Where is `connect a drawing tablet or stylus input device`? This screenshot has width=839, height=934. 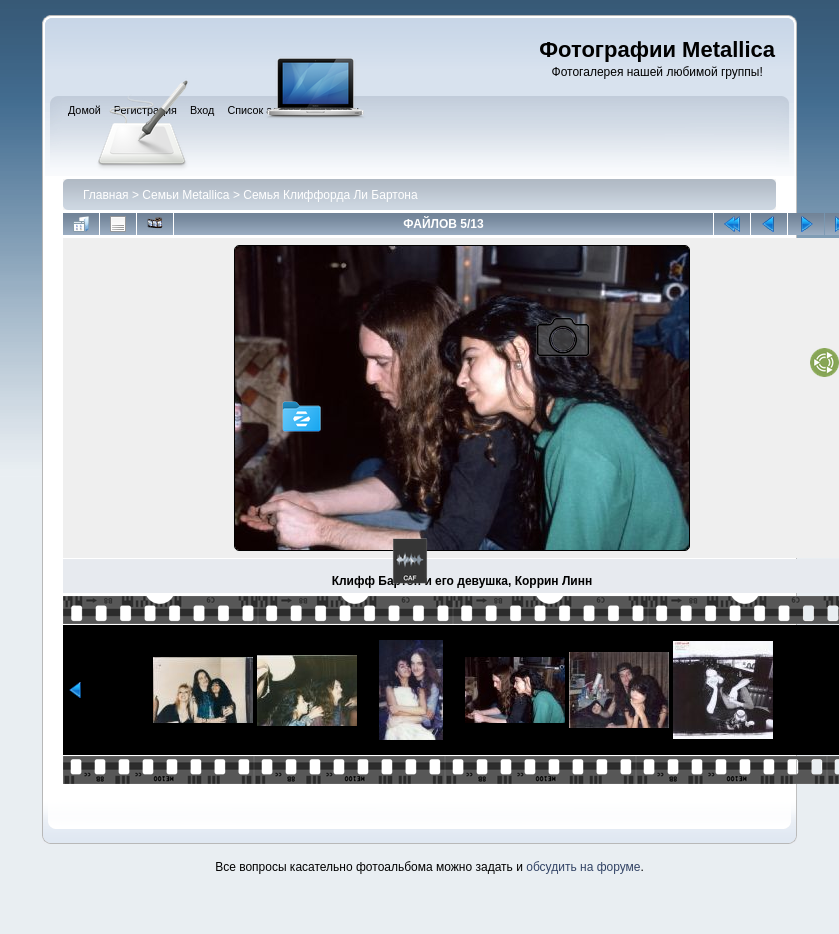 connect a drawing tablet or stylus input device is located at coordinates (143, 125).